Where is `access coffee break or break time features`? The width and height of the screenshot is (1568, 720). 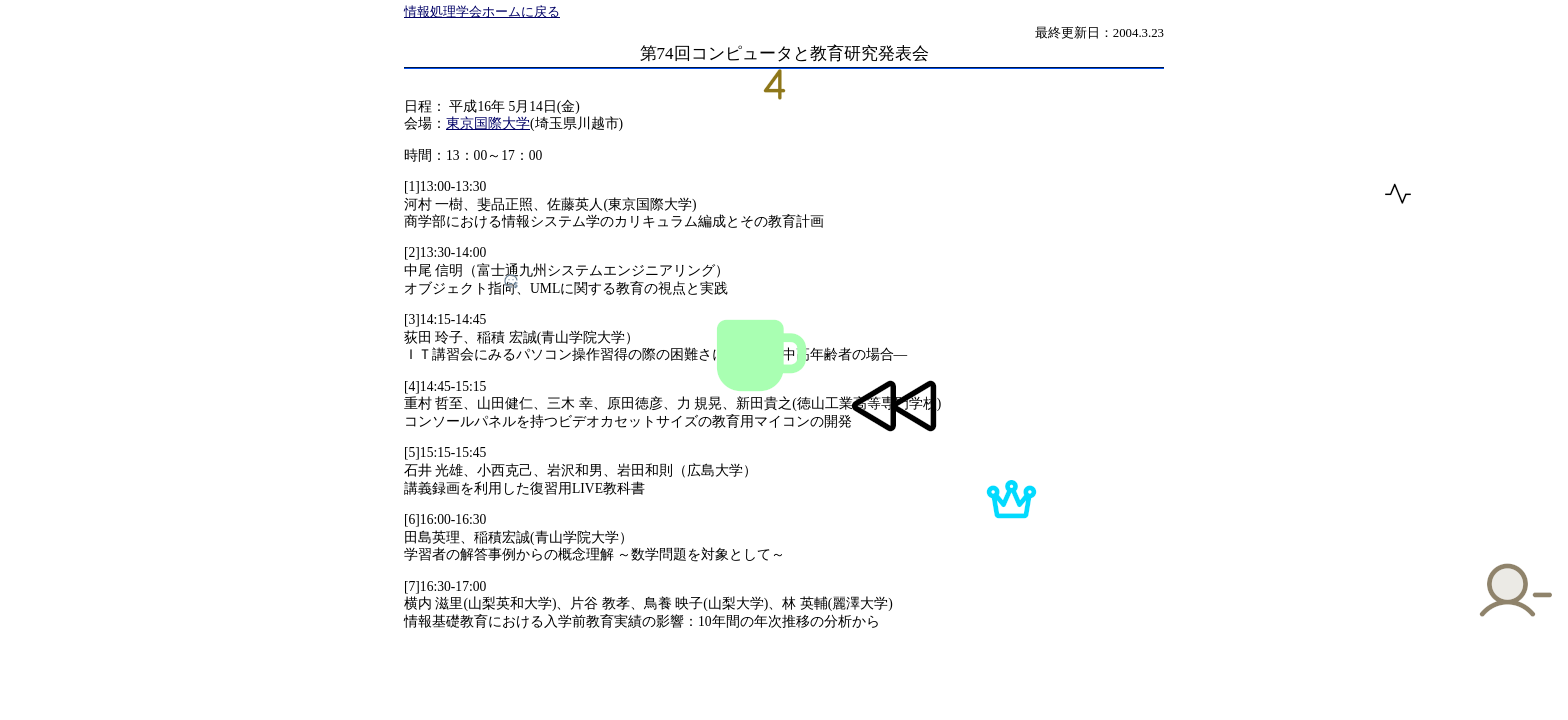 access coffee break or break time features is located at coordinates (761, 355).